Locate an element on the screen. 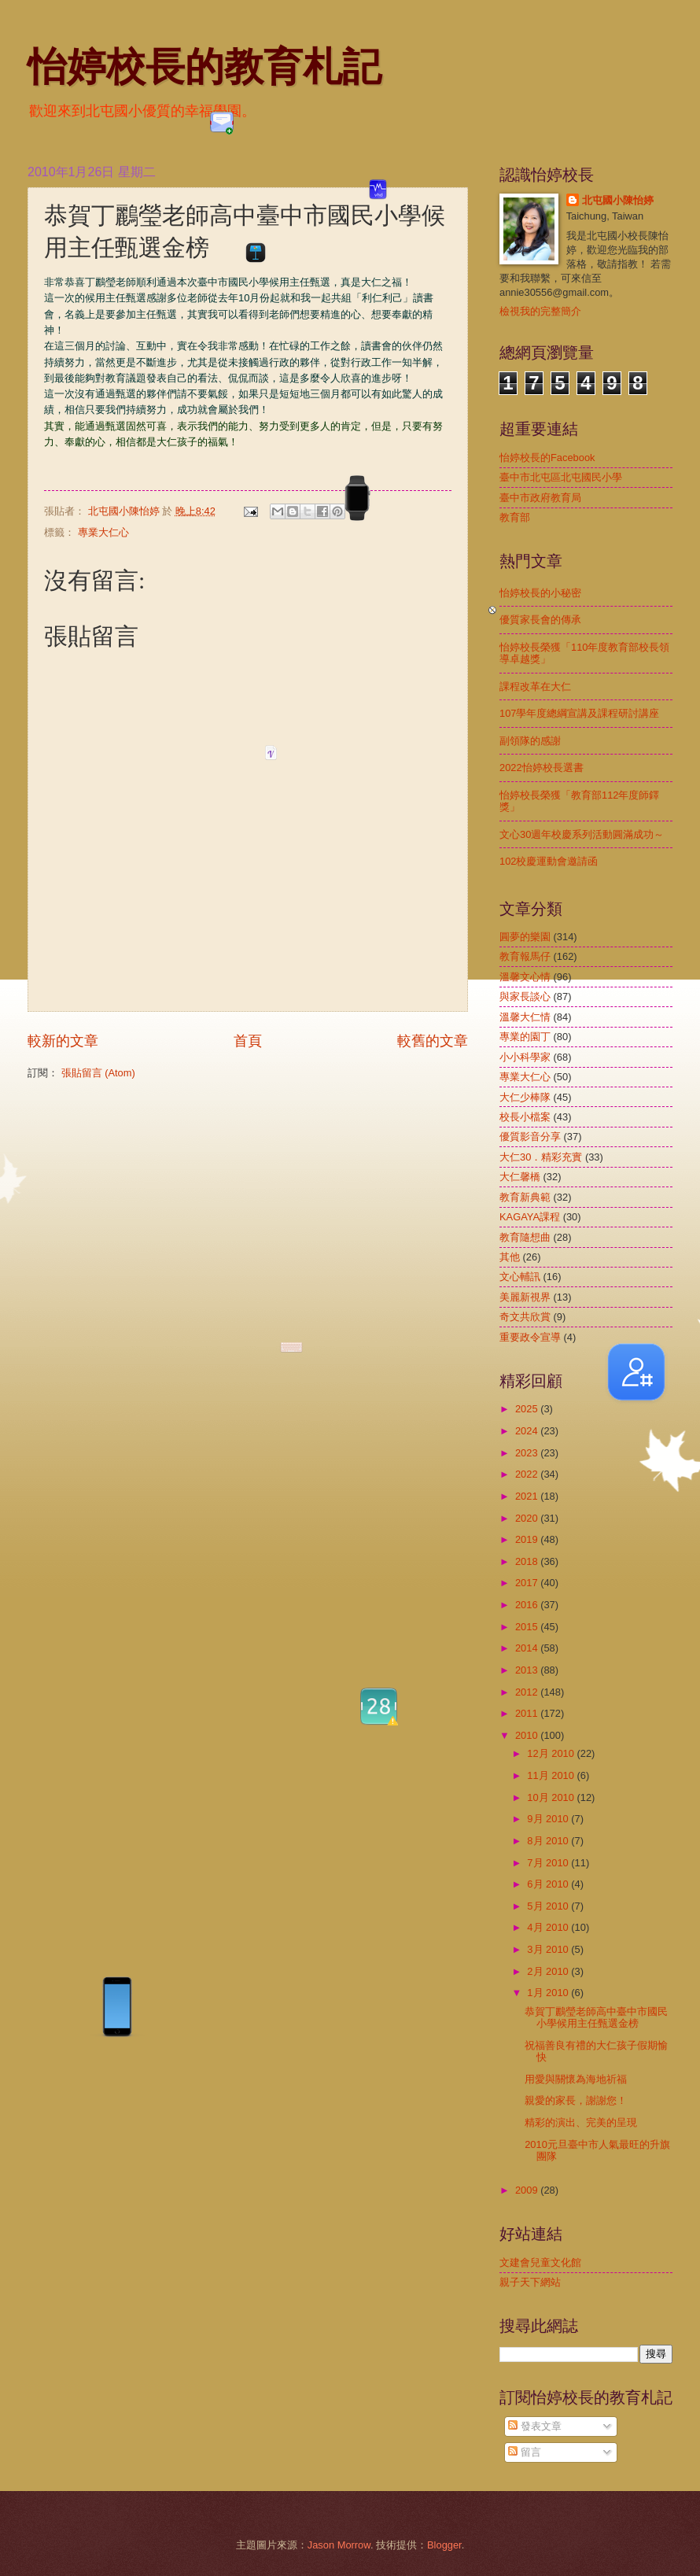 The width and height of the screenshot is (700, 2576). apple watch device icon is located at coordinates (357, 498).